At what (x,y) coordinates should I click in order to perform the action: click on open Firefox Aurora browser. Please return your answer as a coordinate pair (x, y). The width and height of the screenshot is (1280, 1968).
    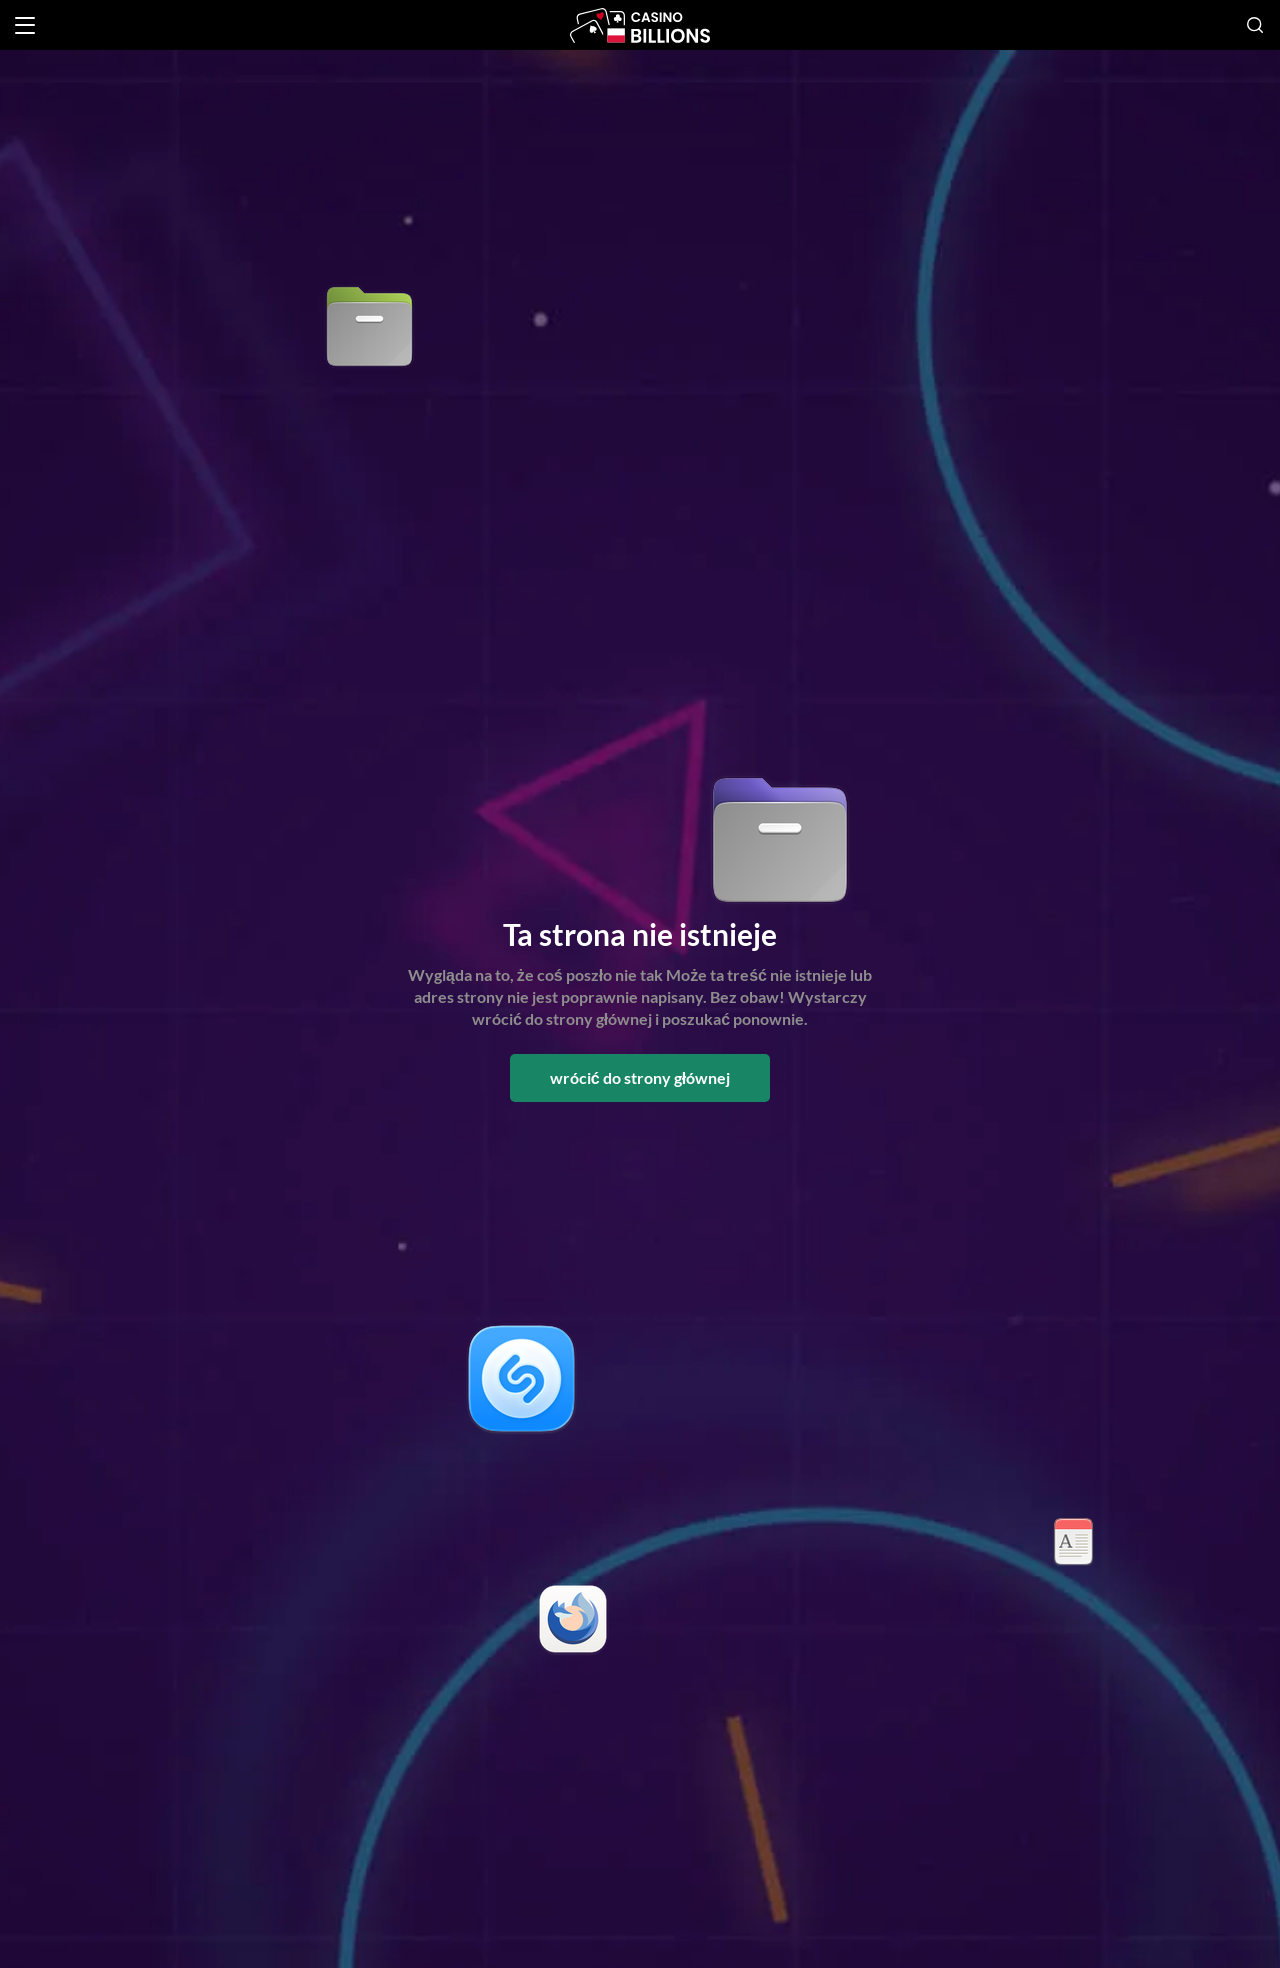
    Looking at the image, I should click on (573, 1619).